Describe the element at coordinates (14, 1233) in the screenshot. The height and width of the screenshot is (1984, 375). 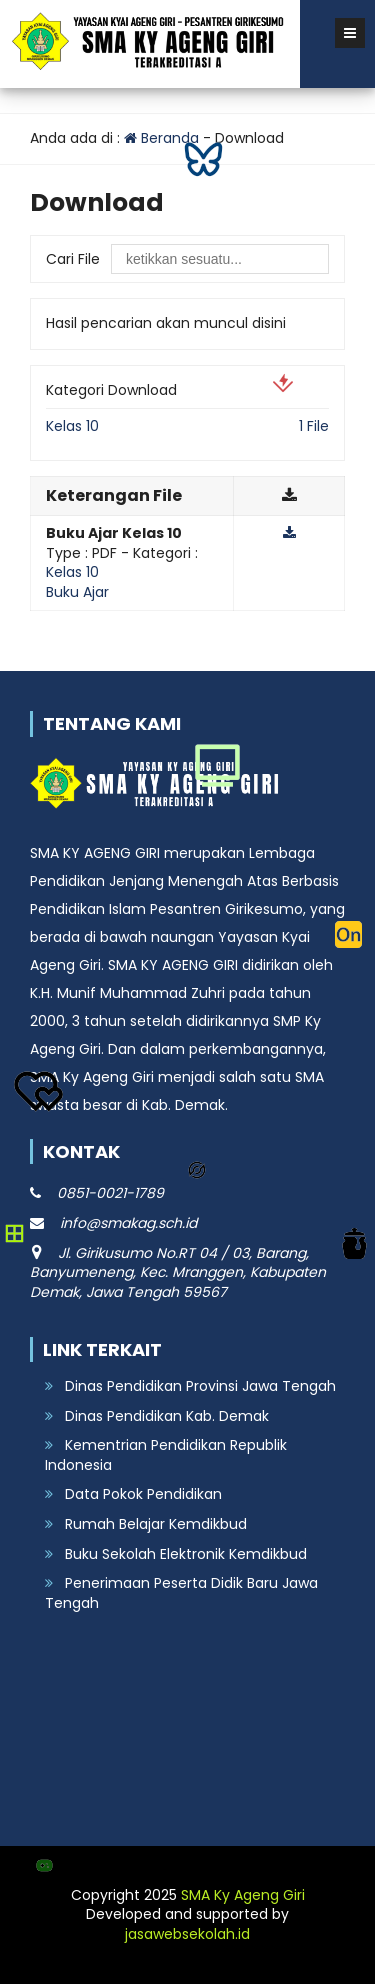
I see `sign in with Microsoft account` at that location.